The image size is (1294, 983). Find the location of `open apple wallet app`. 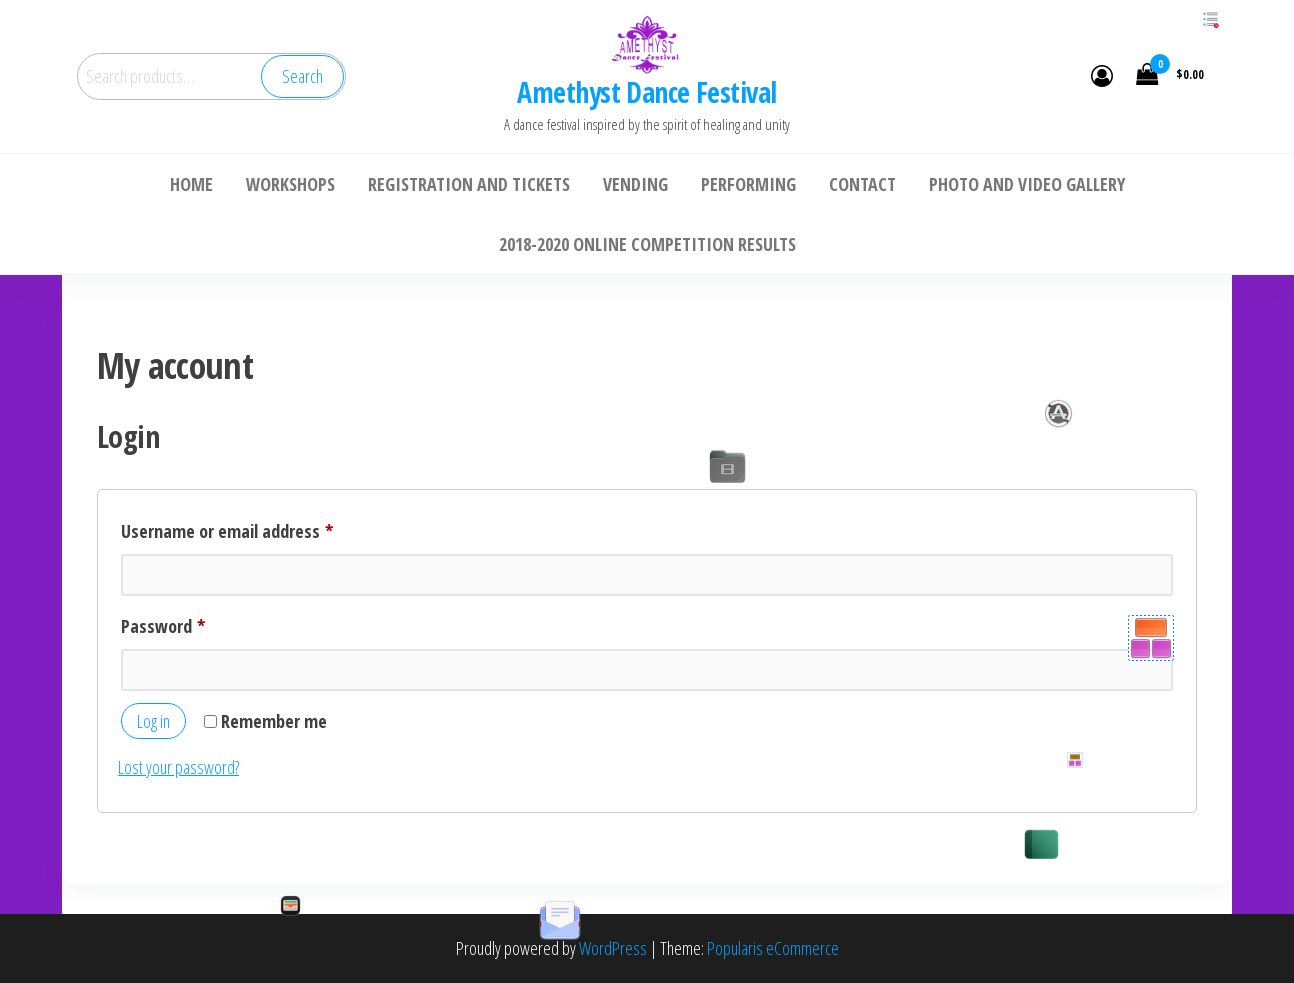

open apple wallet app is located at coordinates (290, 905).